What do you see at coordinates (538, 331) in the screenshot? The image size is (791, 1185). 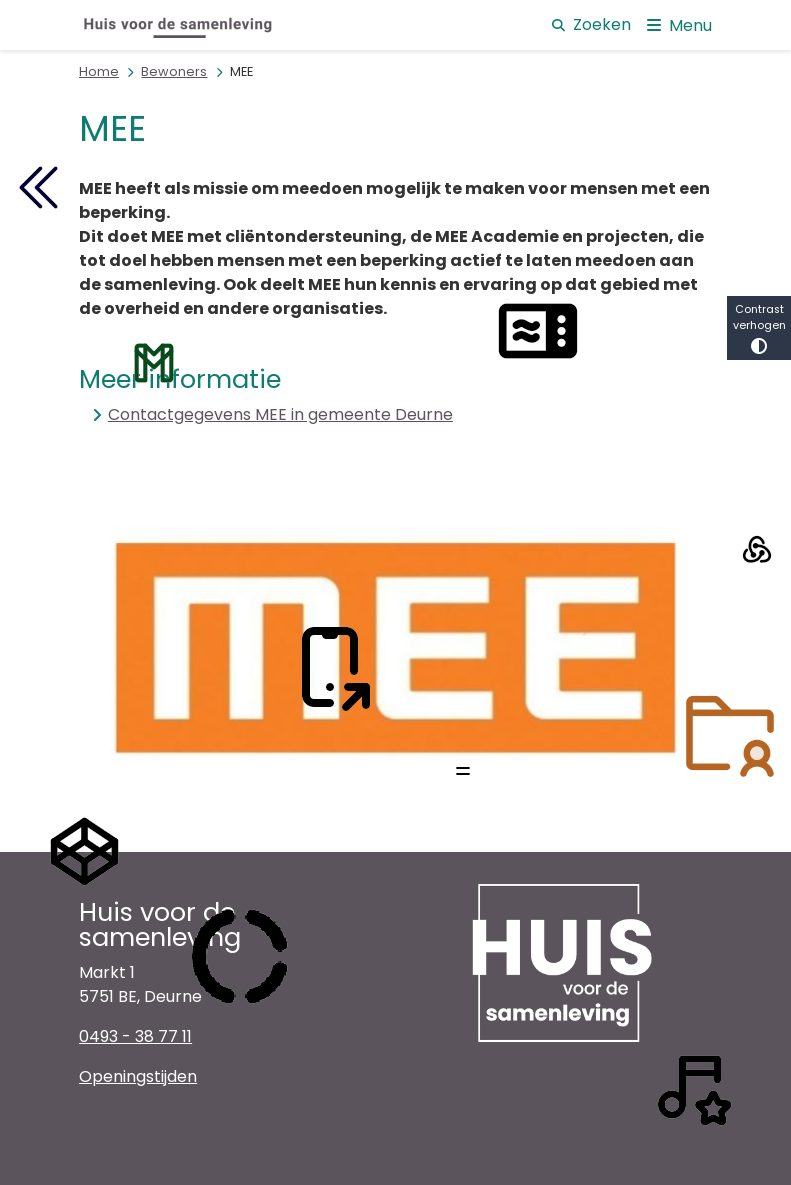 I see `access microwave or kitchen appliance controls` at bounding box center [538, 331].